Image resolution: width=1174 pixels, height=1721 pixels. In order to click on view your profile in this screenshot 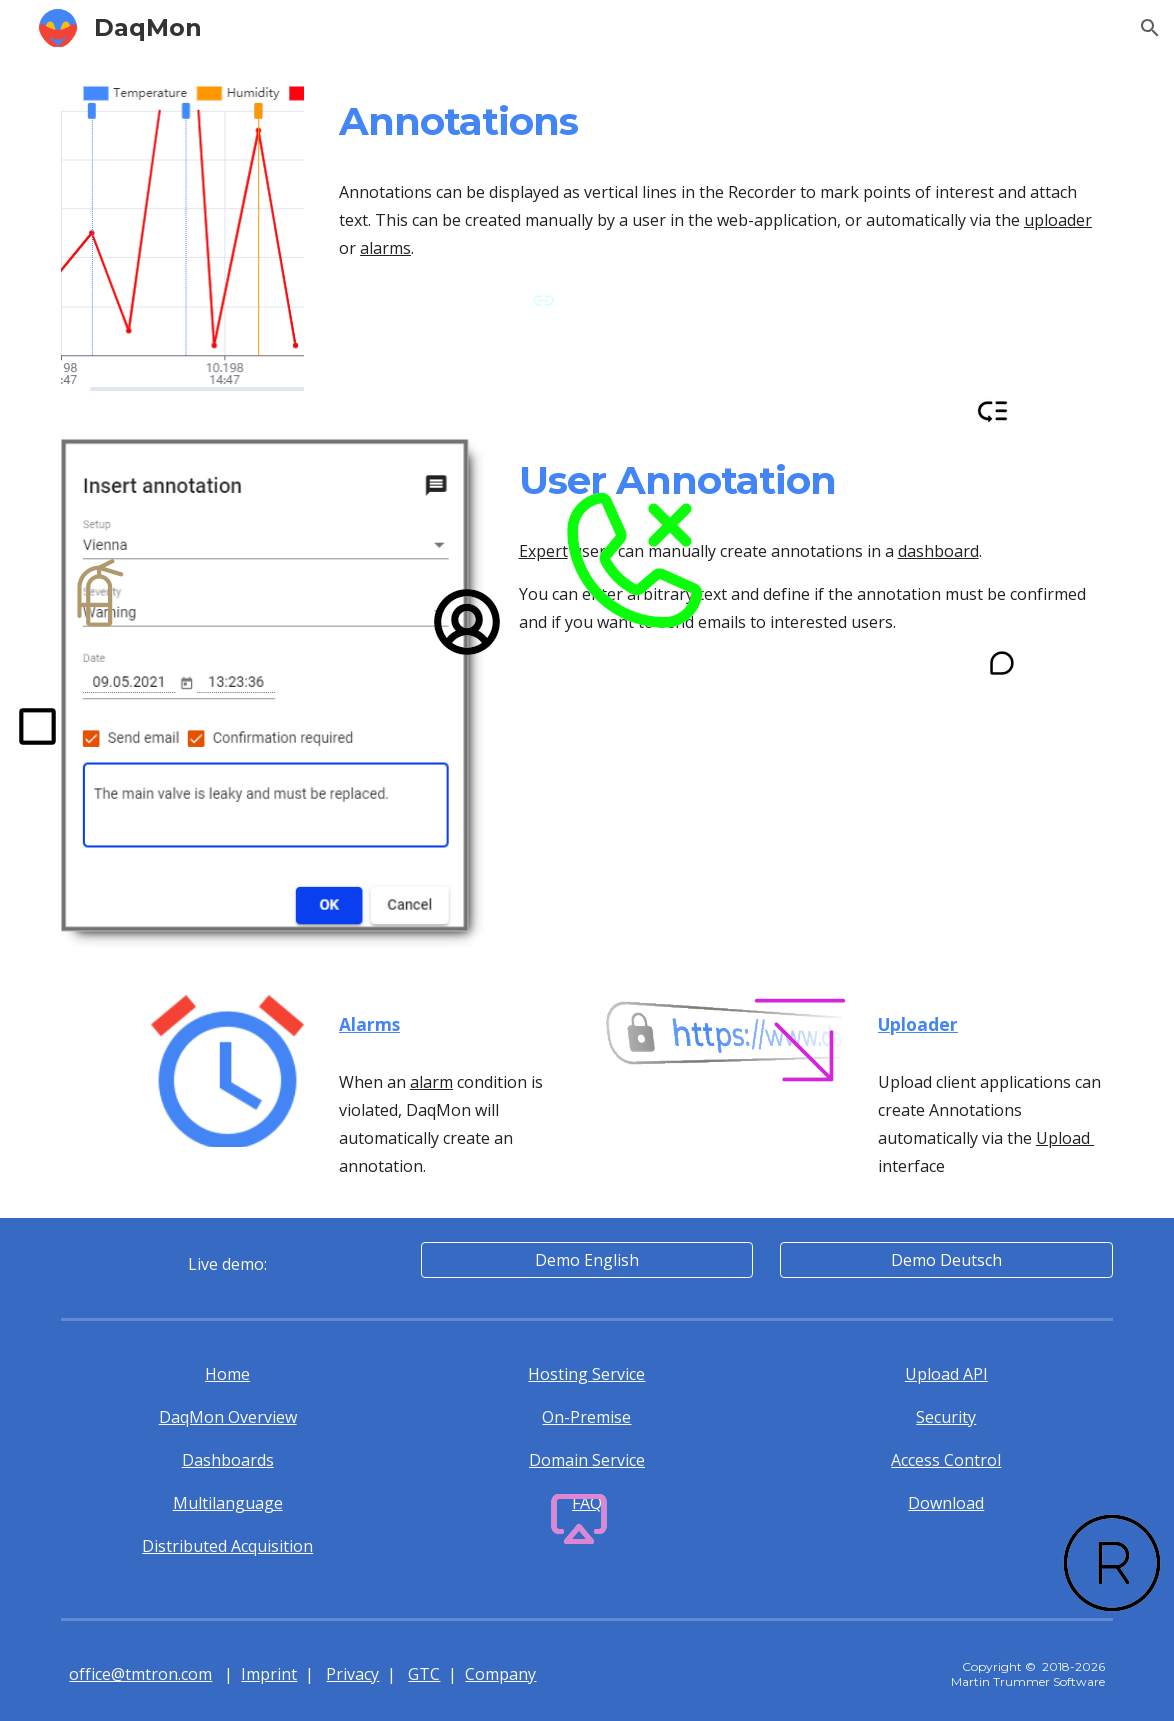, I will do `click(467, 622)`.